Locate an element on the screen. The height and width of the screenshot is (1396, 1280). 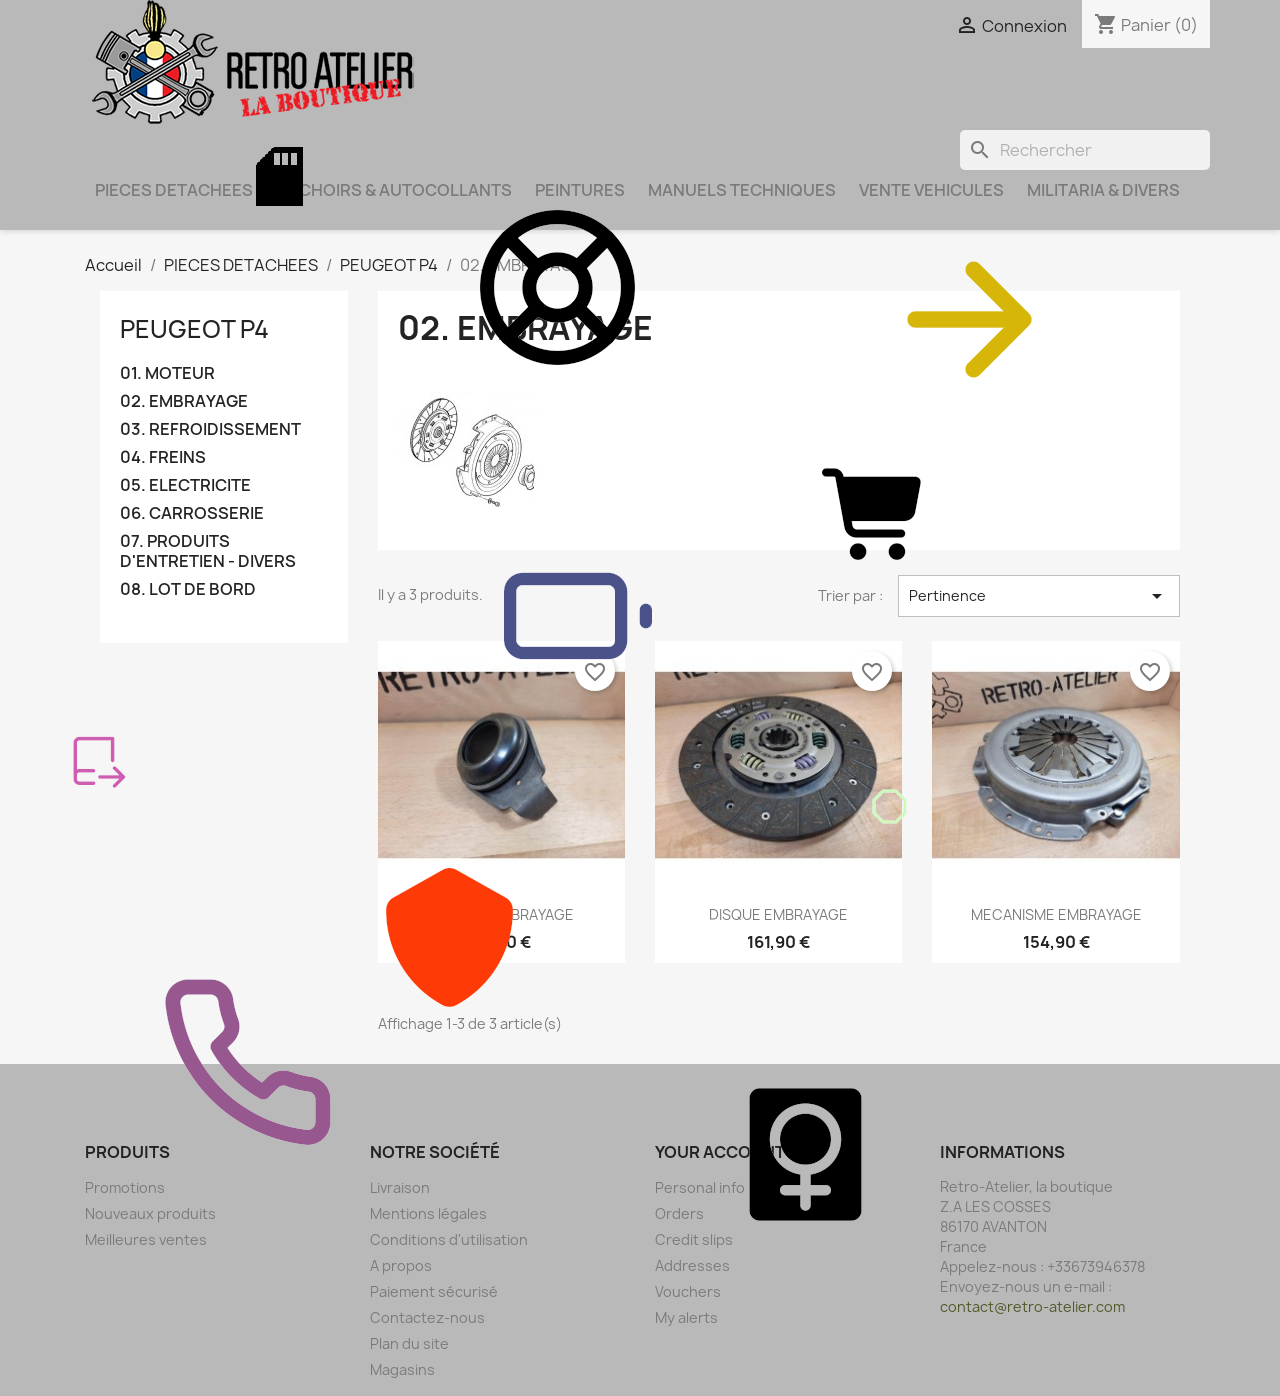
navigate to the next item or screen is located at coordinates (969, 319).